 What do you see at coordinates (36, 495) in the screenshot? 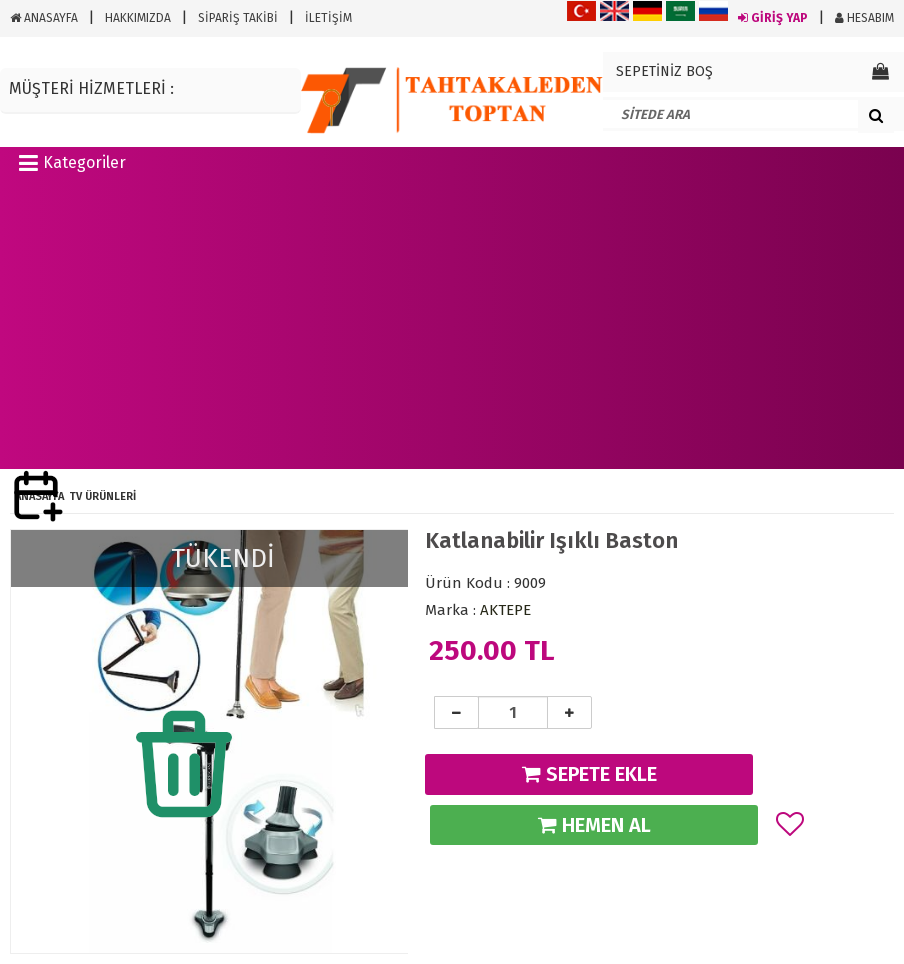
I see `add a new event to calendar` at bounding box center [36, 495].